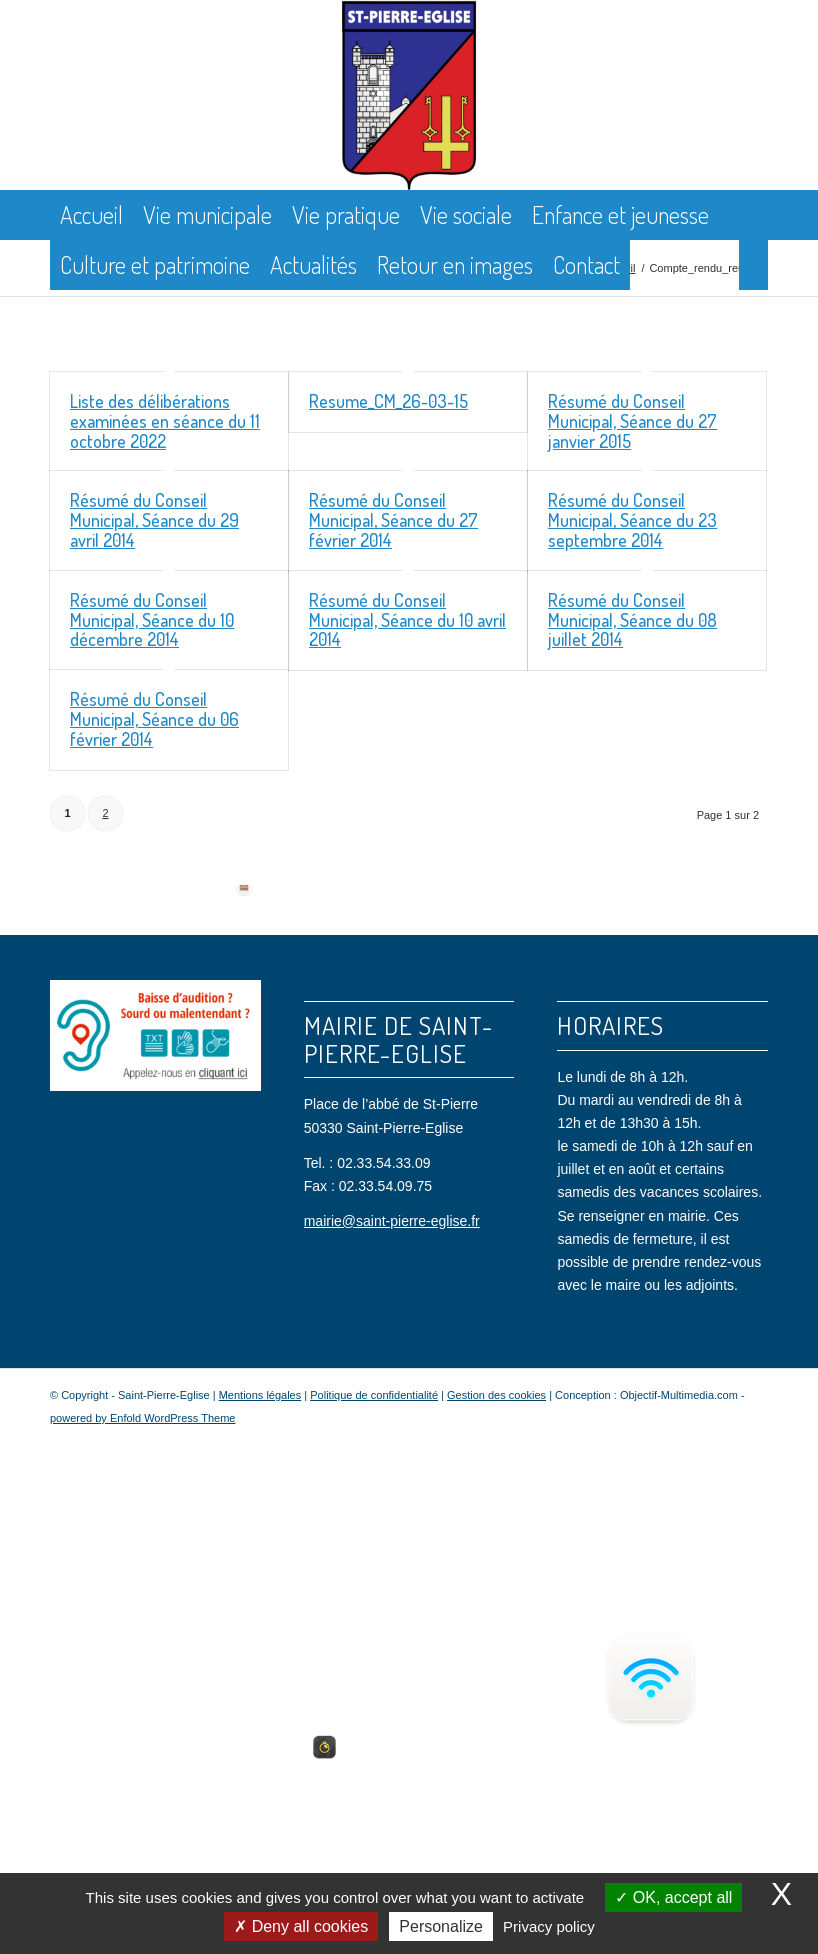 Image resolution: width=818 pixels, height=1954 pixels. What do you see at coordinates (651, 1678) in the screenshot?
I see `access wireless network settings` at bounding box center [651, 1678].